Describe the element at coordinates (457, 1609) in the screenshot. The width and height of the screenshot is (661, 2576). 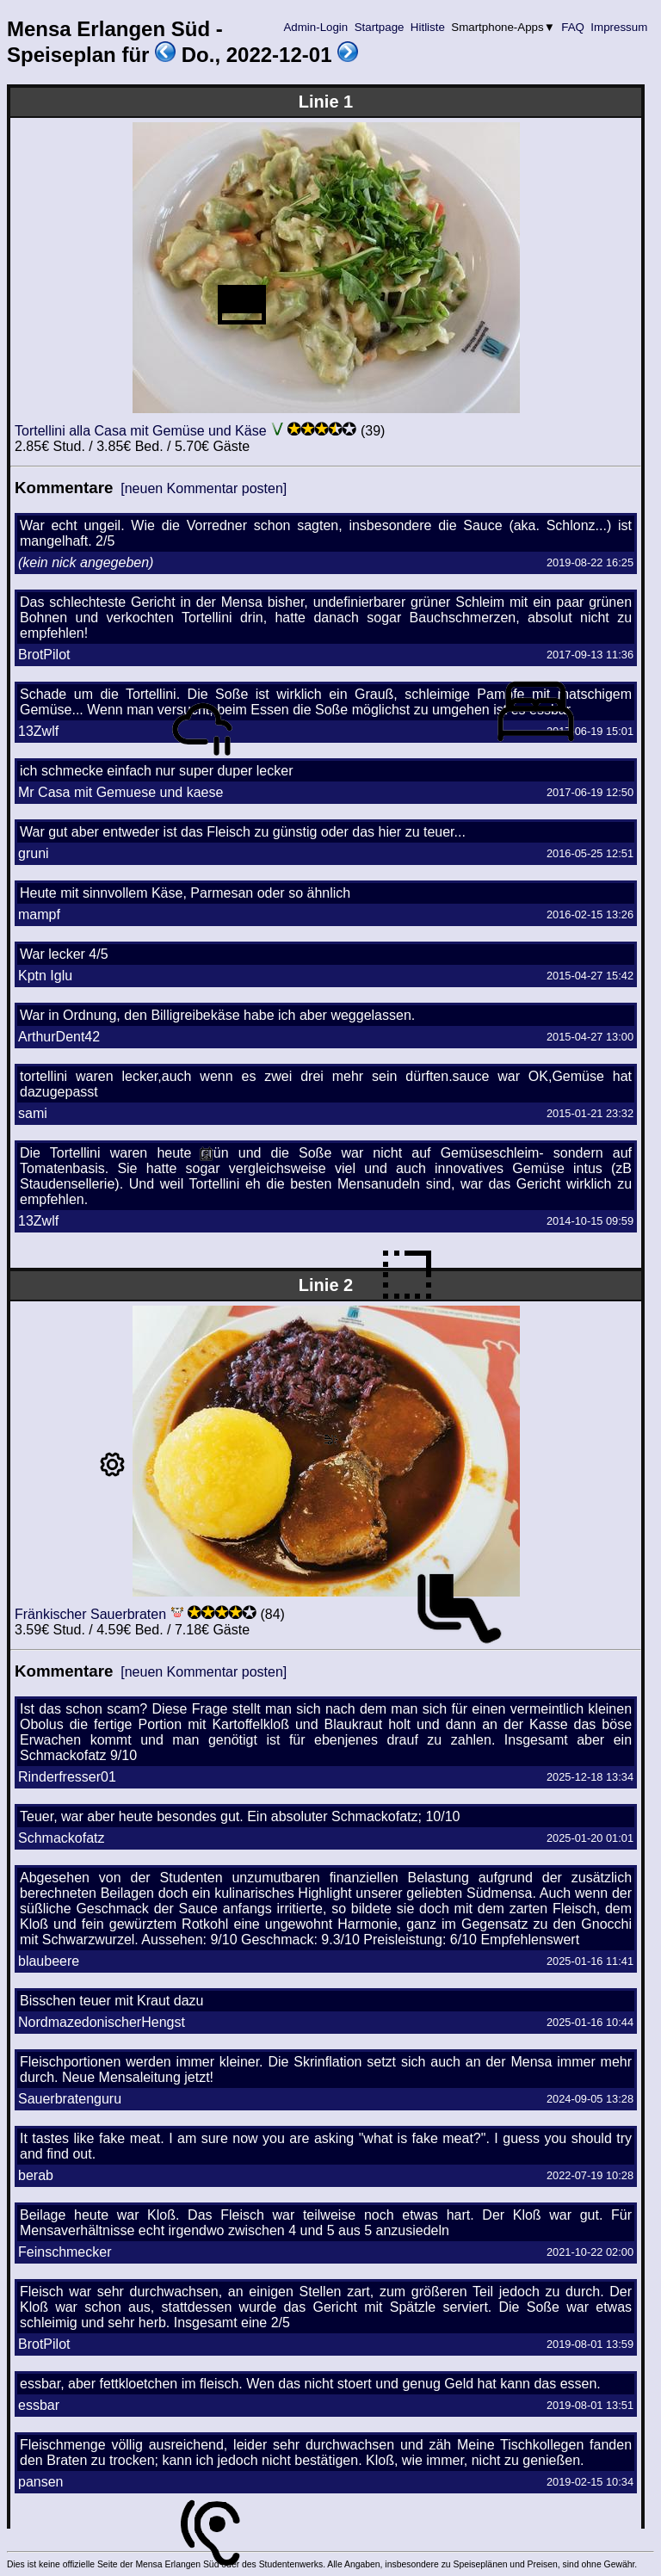
I see `select extra legroom seating option` at that location.